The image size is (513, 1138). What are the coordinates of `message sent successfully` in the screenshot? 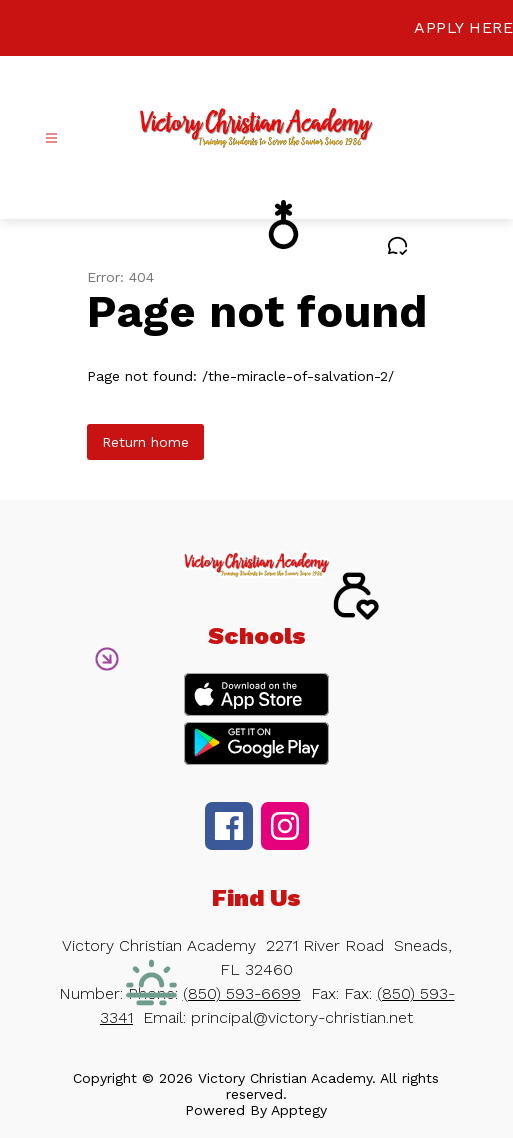 It's located at (397, 245).